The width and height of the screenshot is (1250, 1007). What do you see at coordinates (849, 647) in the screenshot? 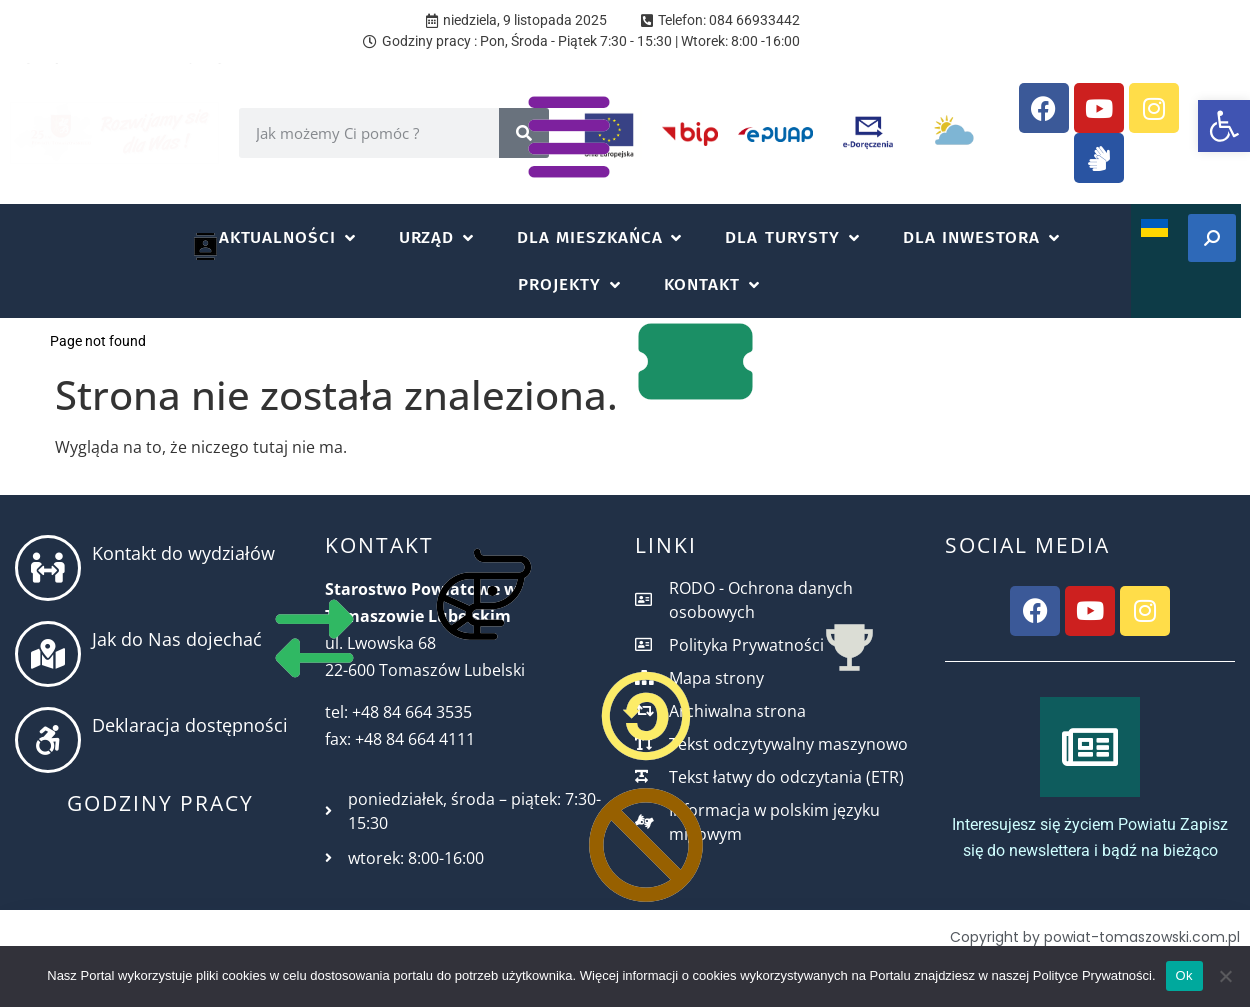
I see `view your achievements or awards` at bounding box center [849, 647].